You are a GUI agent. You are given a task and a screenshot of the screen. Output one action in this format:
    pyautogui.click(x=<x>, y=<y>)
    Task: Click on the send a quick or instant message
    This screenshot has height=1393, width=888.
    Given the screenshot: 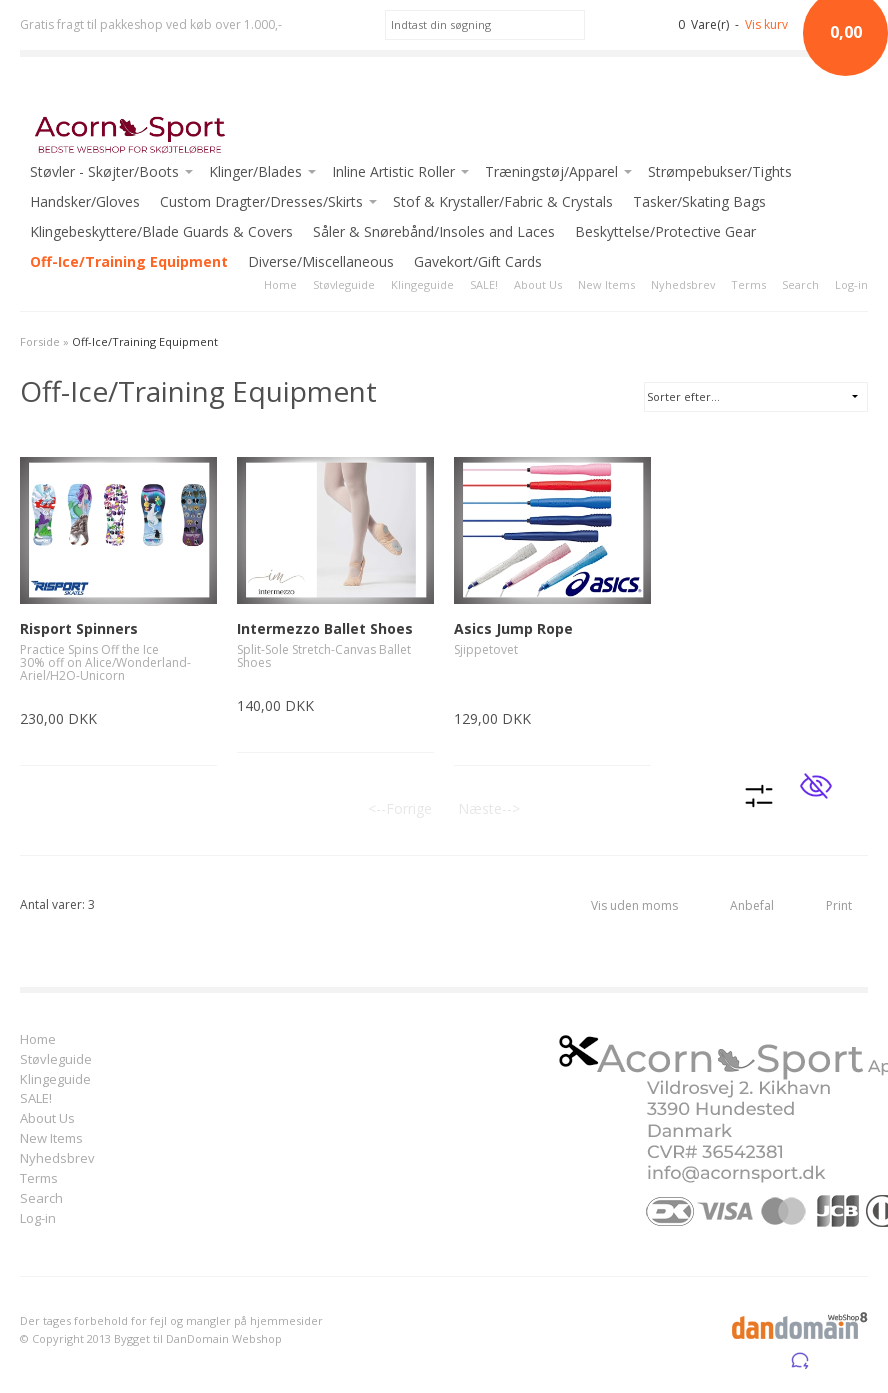 What is the action you would take?
    pyautogui.click(x=800, y=1360)
    